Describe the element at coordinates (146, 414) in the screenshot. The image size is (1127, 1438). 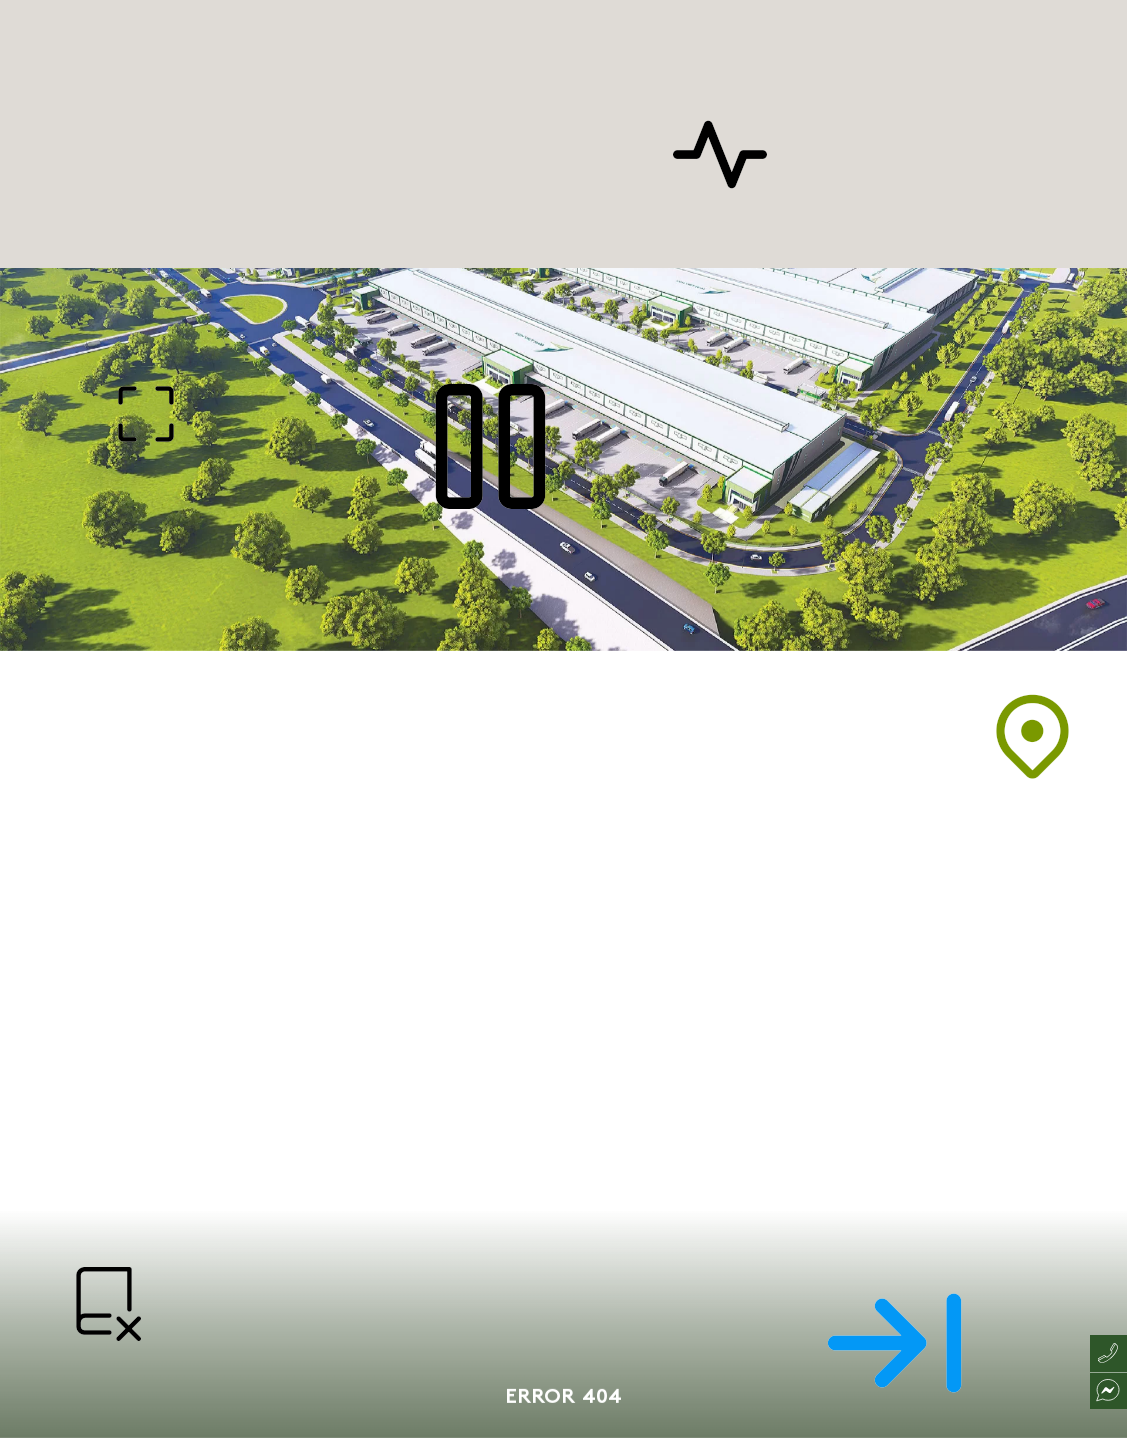
I see `enter full screen mode` at that location.